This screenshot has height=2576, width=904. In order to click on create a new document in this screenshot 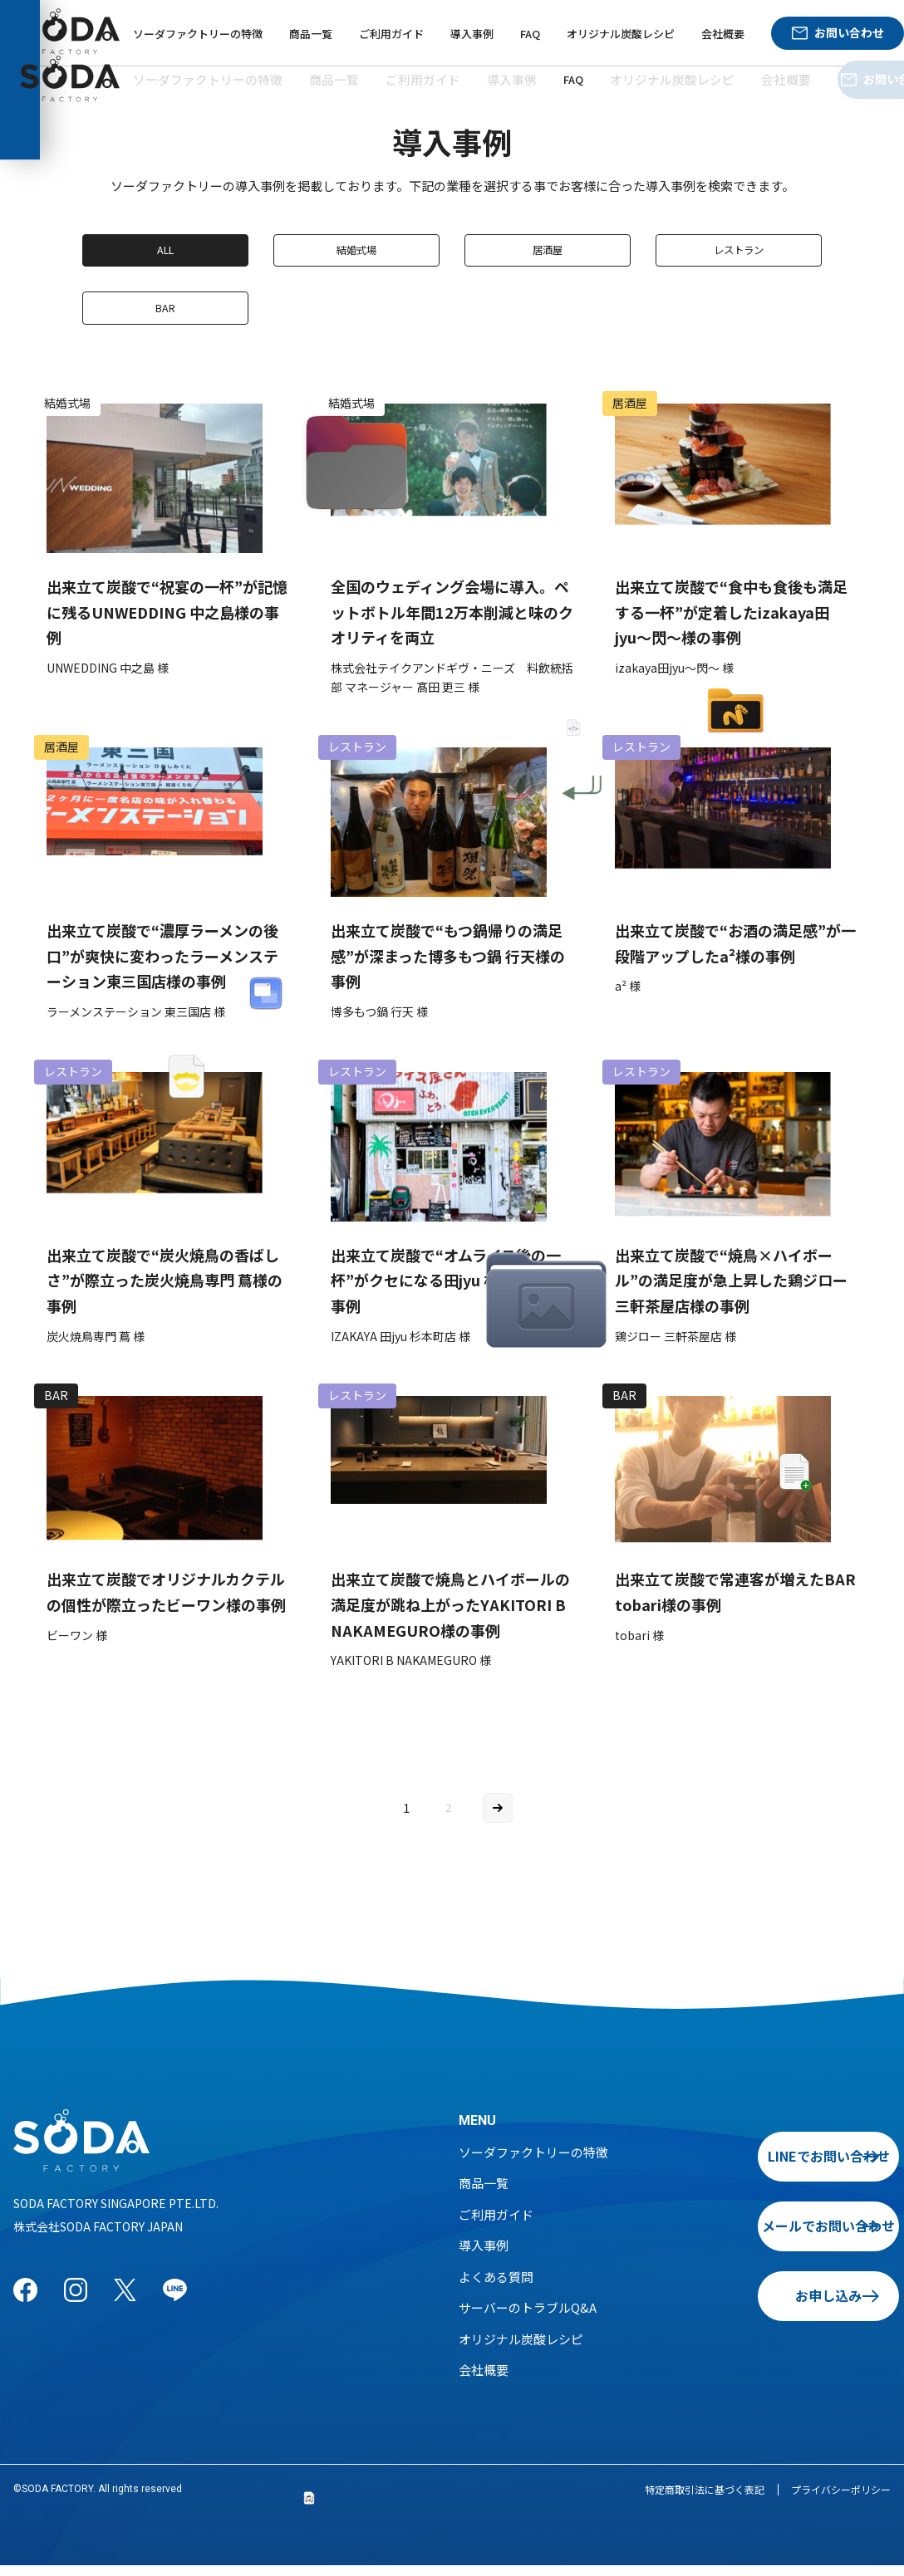, I will do `click(794, 1472)`.